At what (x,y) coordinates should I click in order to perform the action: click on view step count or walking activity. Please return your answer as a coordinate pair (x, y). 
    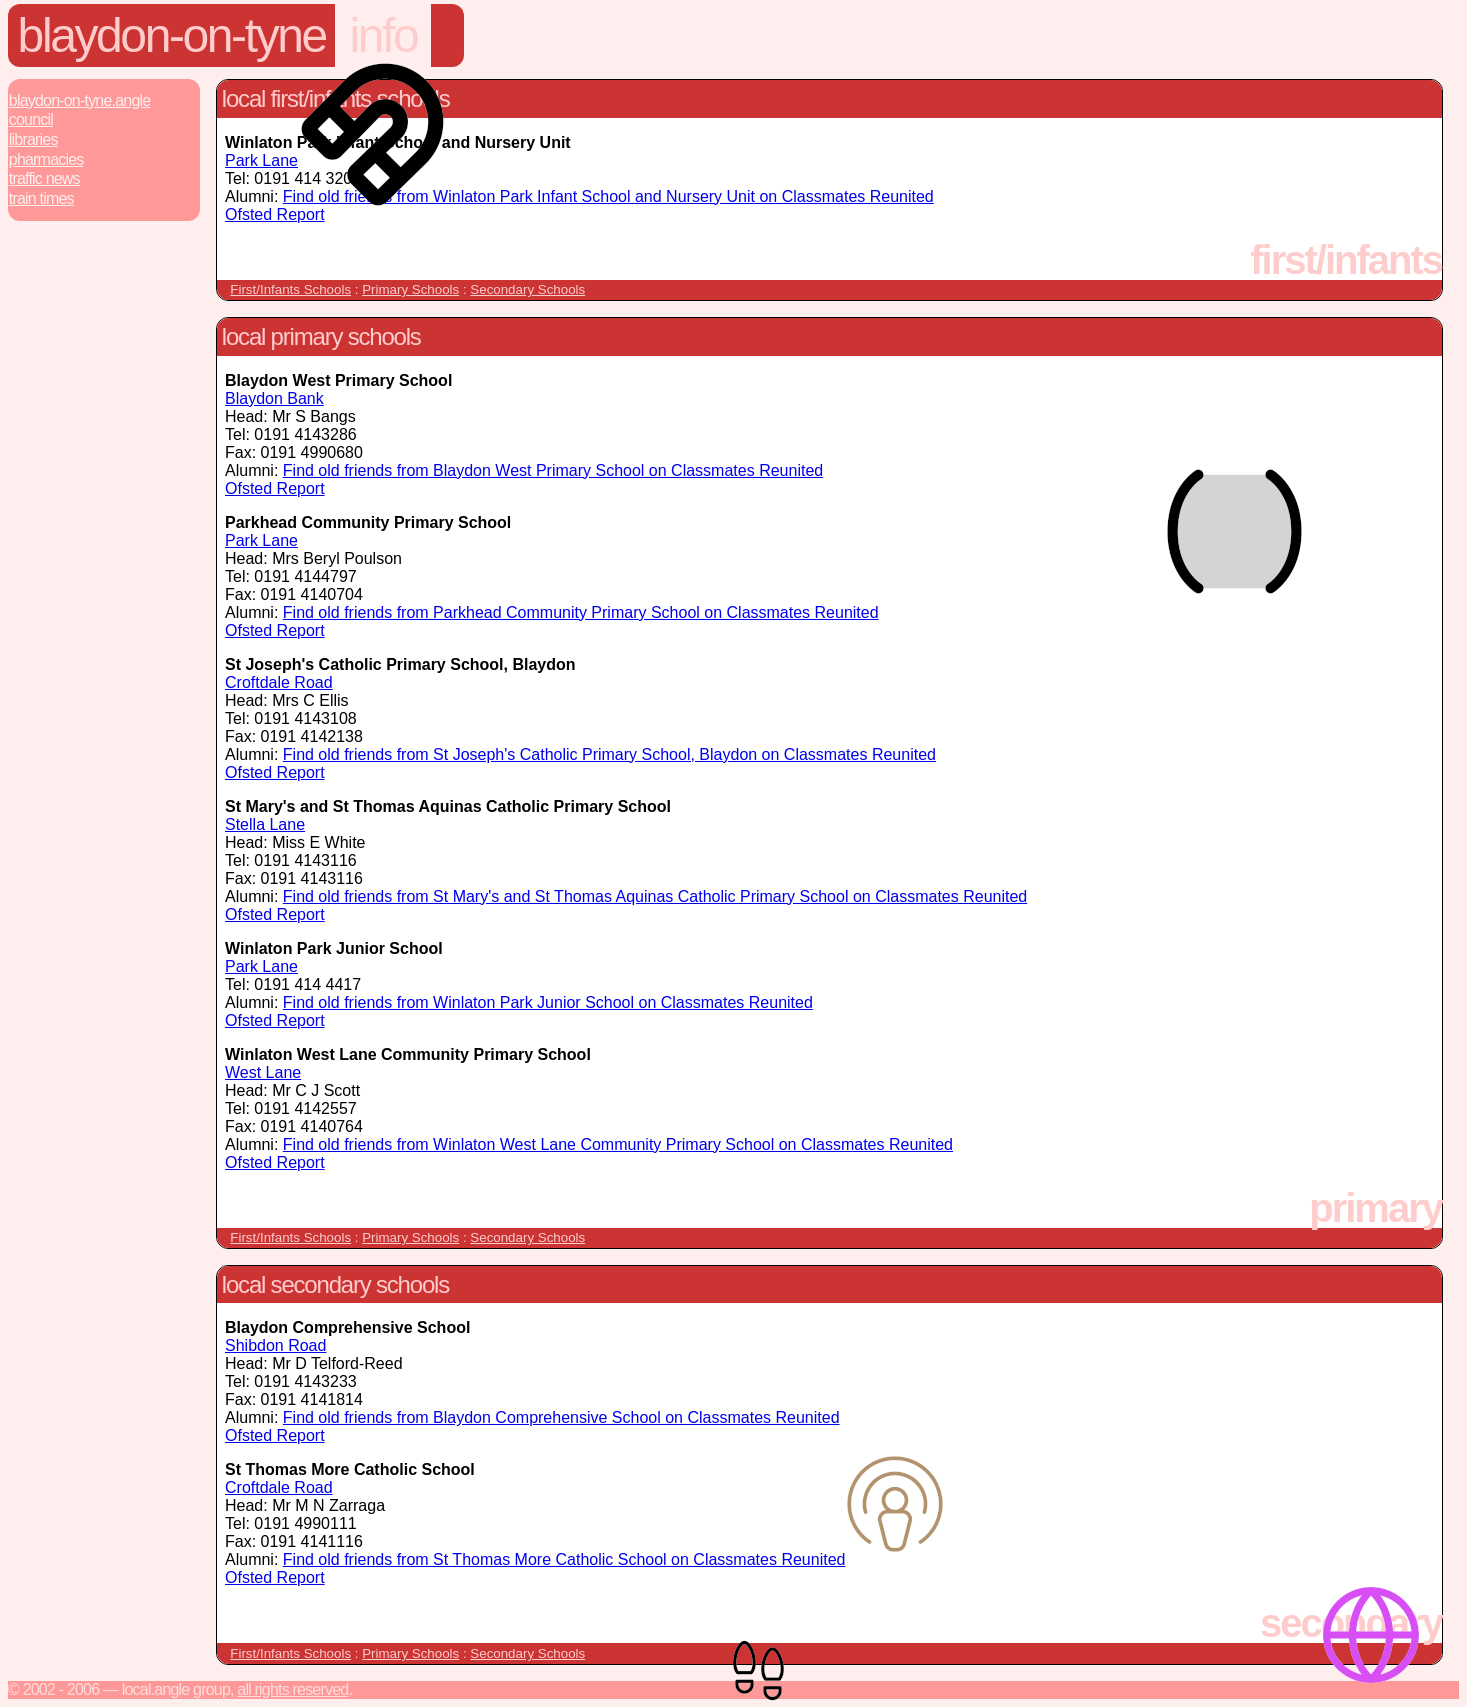
    Looking at the image, I should click on (758, 1670).